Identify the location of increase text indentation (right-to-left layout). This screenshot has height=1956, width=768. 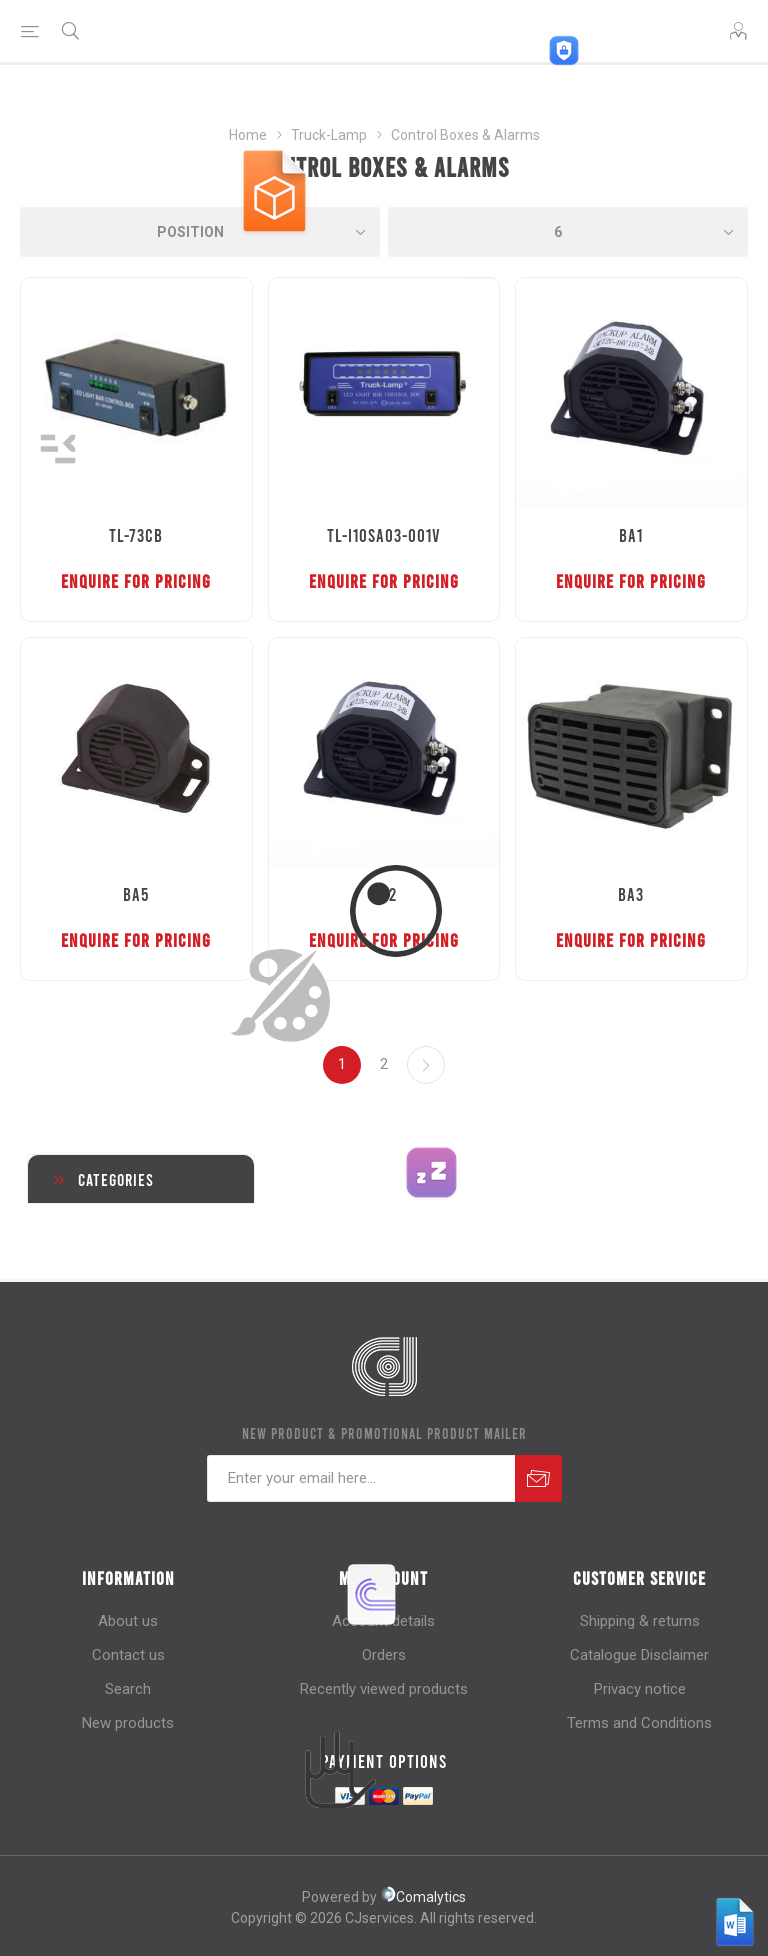
(58, 449).